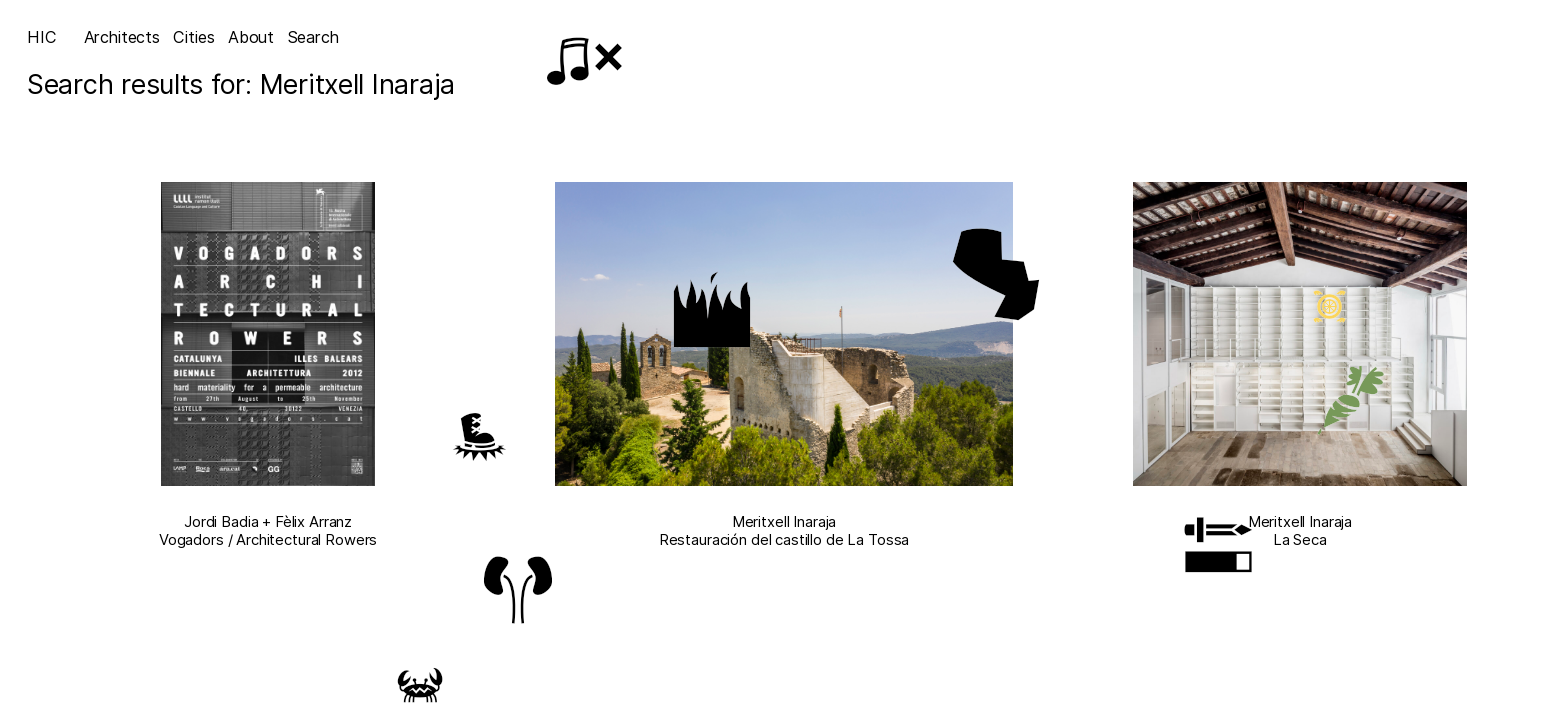 The width and height of the screenshot is (1568, 720). What do you see at coordinates (1329, 306) in the screenshot?
I see `tarot card: the wheel of fortune` at bounding box center [1329, 306].